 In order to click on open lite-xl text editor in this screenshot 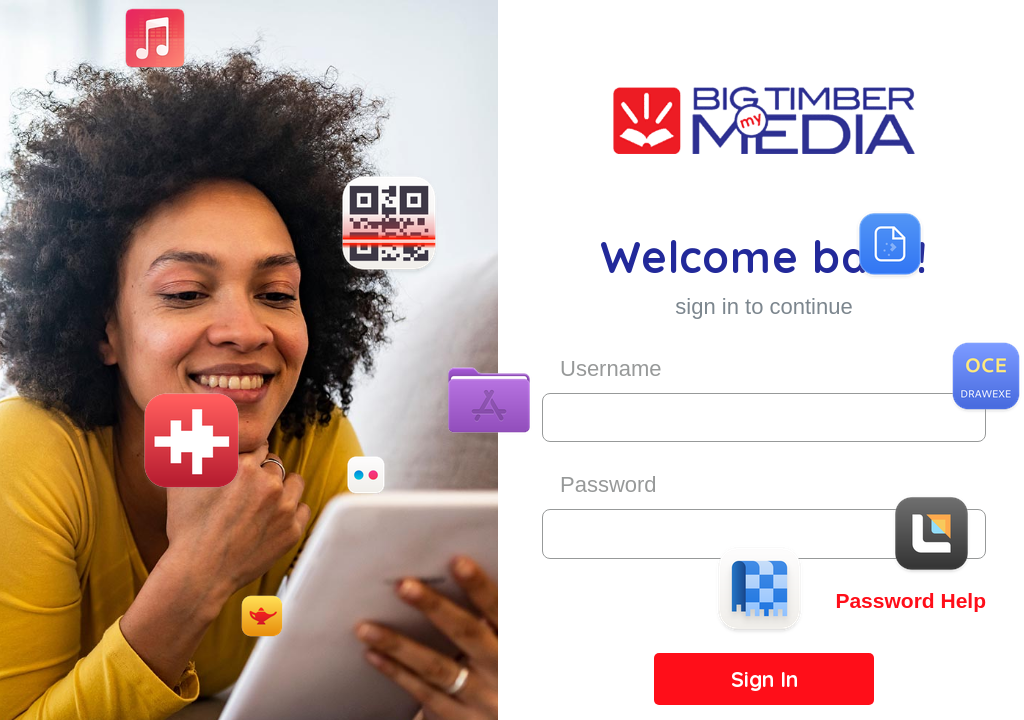, I will do `click(931, 533)`.